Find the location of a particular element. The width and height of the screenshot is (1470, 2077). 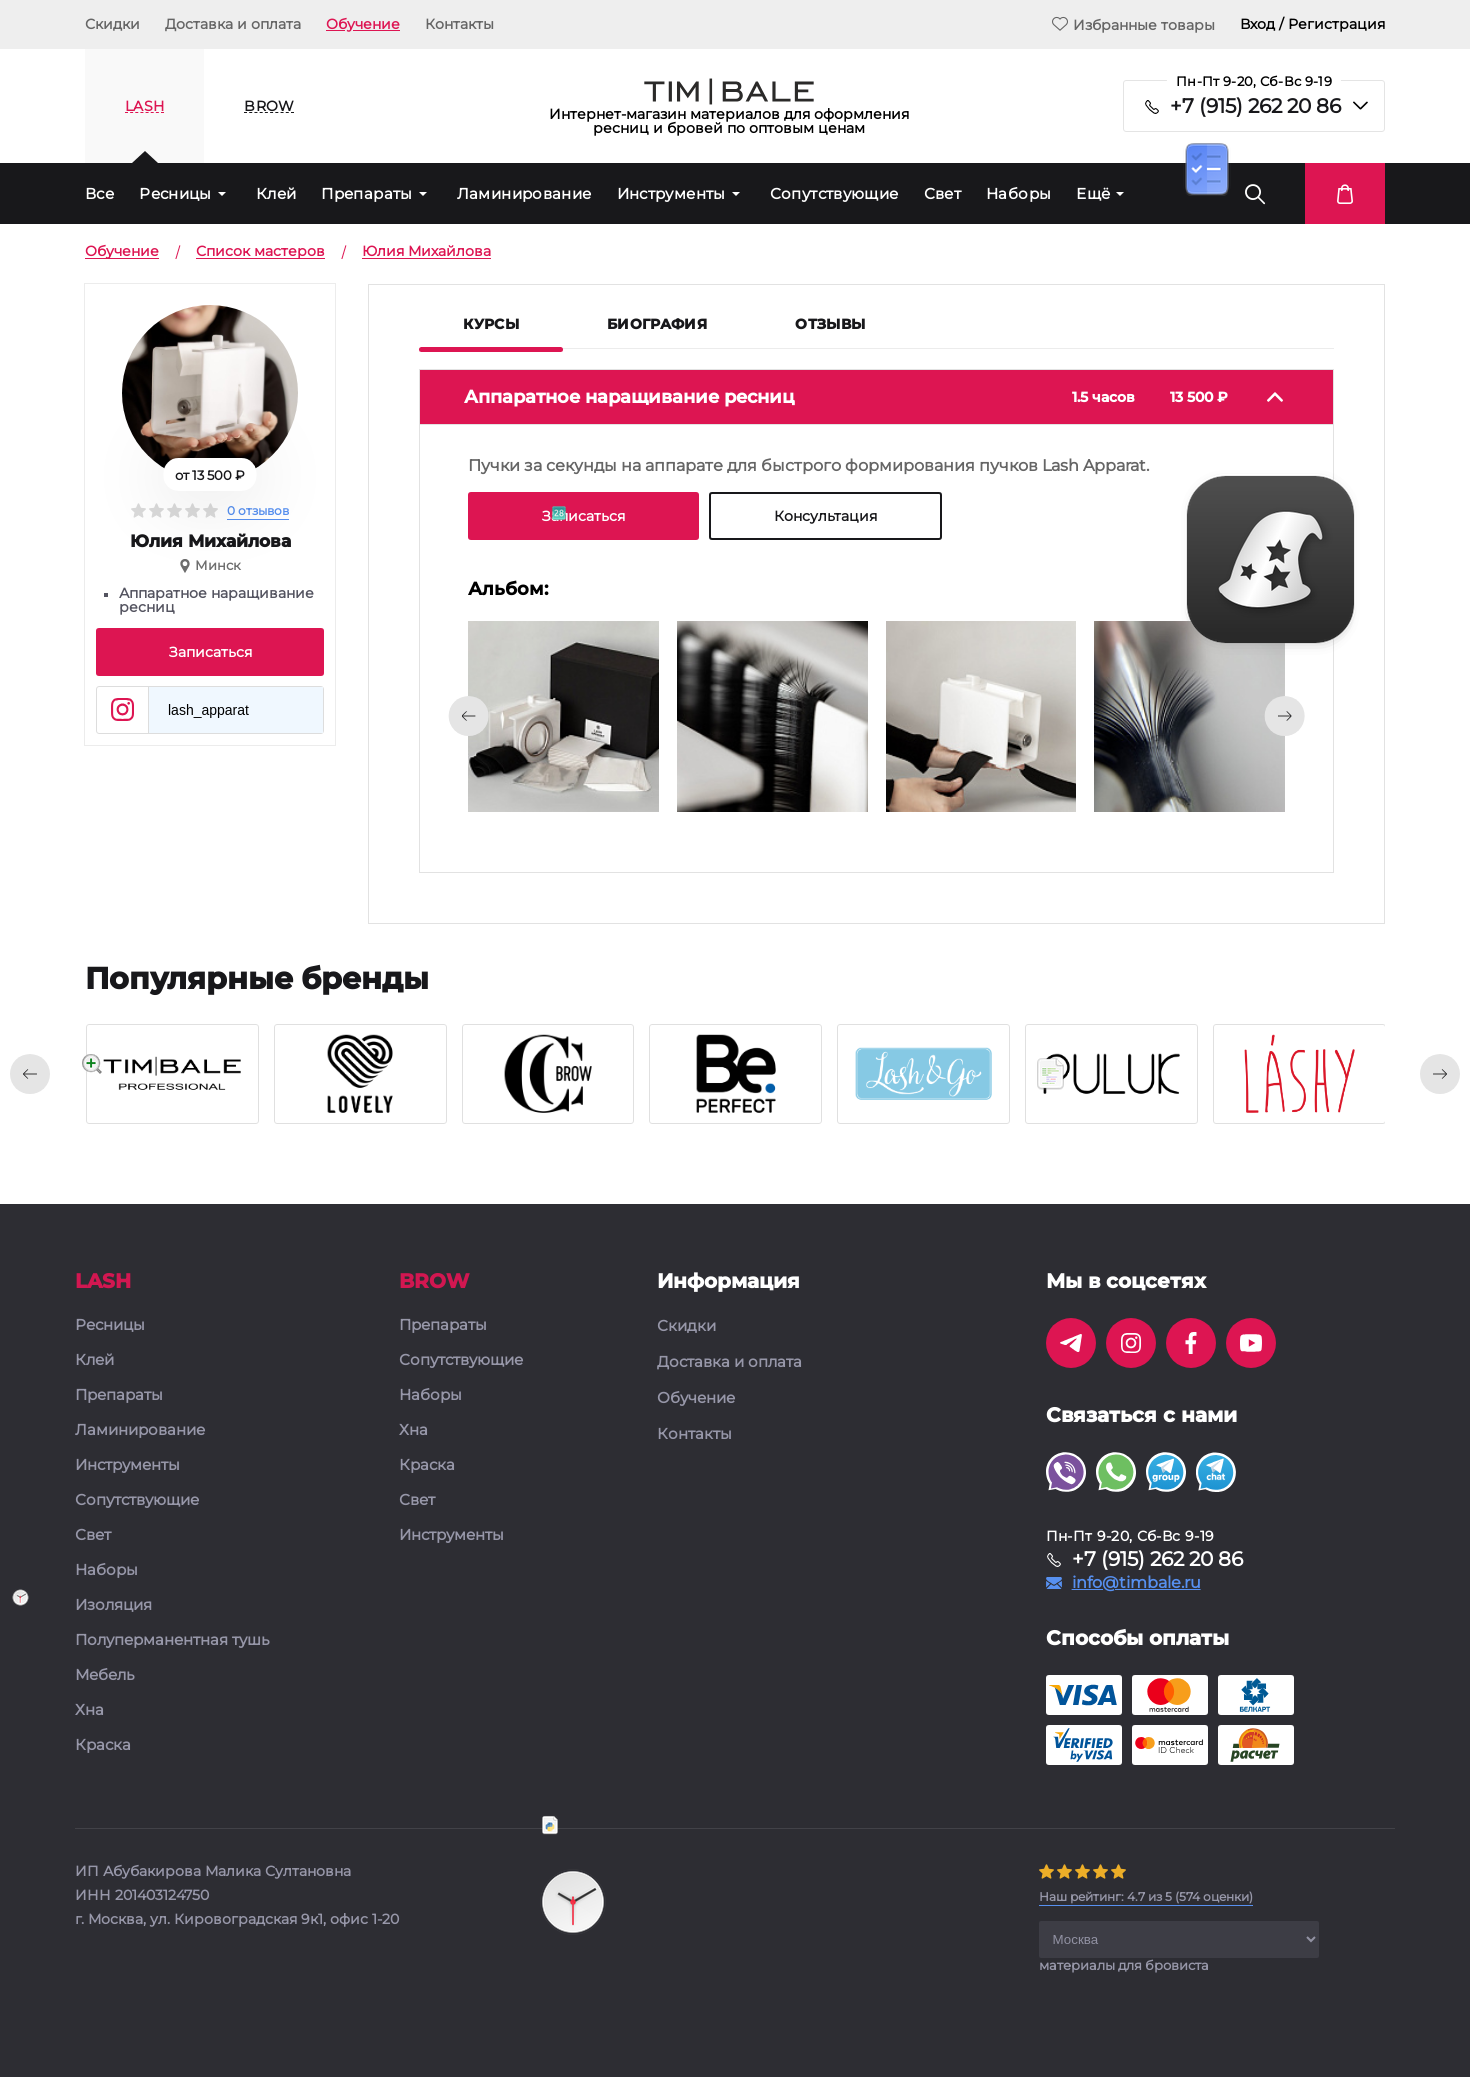

a python script or source file is located at coordinates (550, 1825).